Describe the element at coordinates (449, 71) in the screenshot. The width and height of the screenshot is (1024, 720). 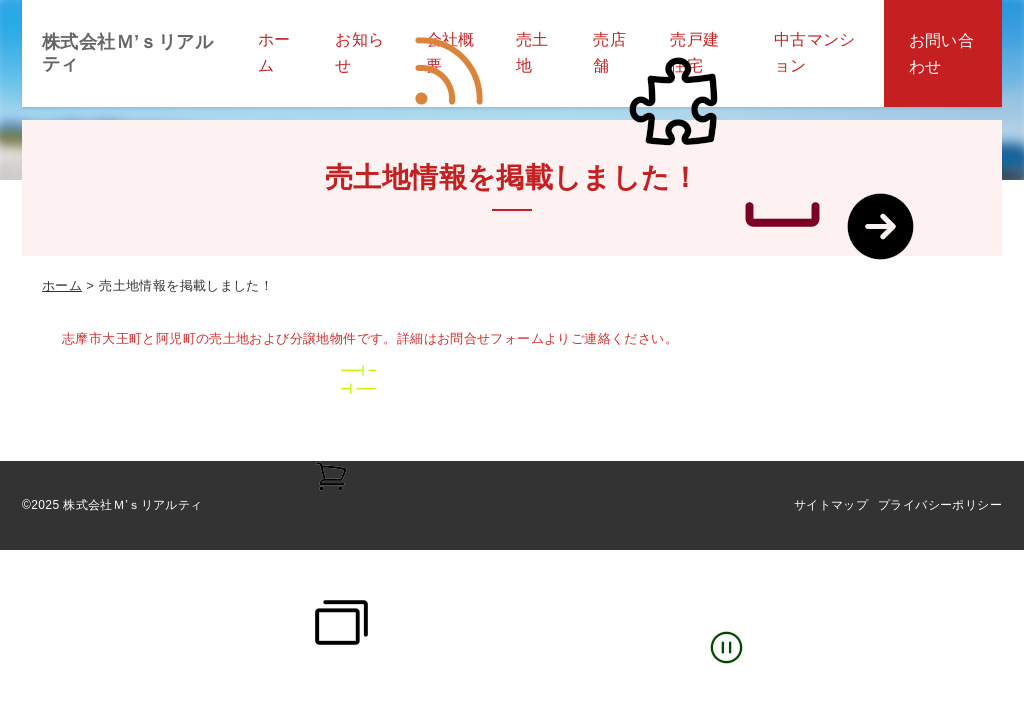
I see `subscribe to RSS feed` at that location.